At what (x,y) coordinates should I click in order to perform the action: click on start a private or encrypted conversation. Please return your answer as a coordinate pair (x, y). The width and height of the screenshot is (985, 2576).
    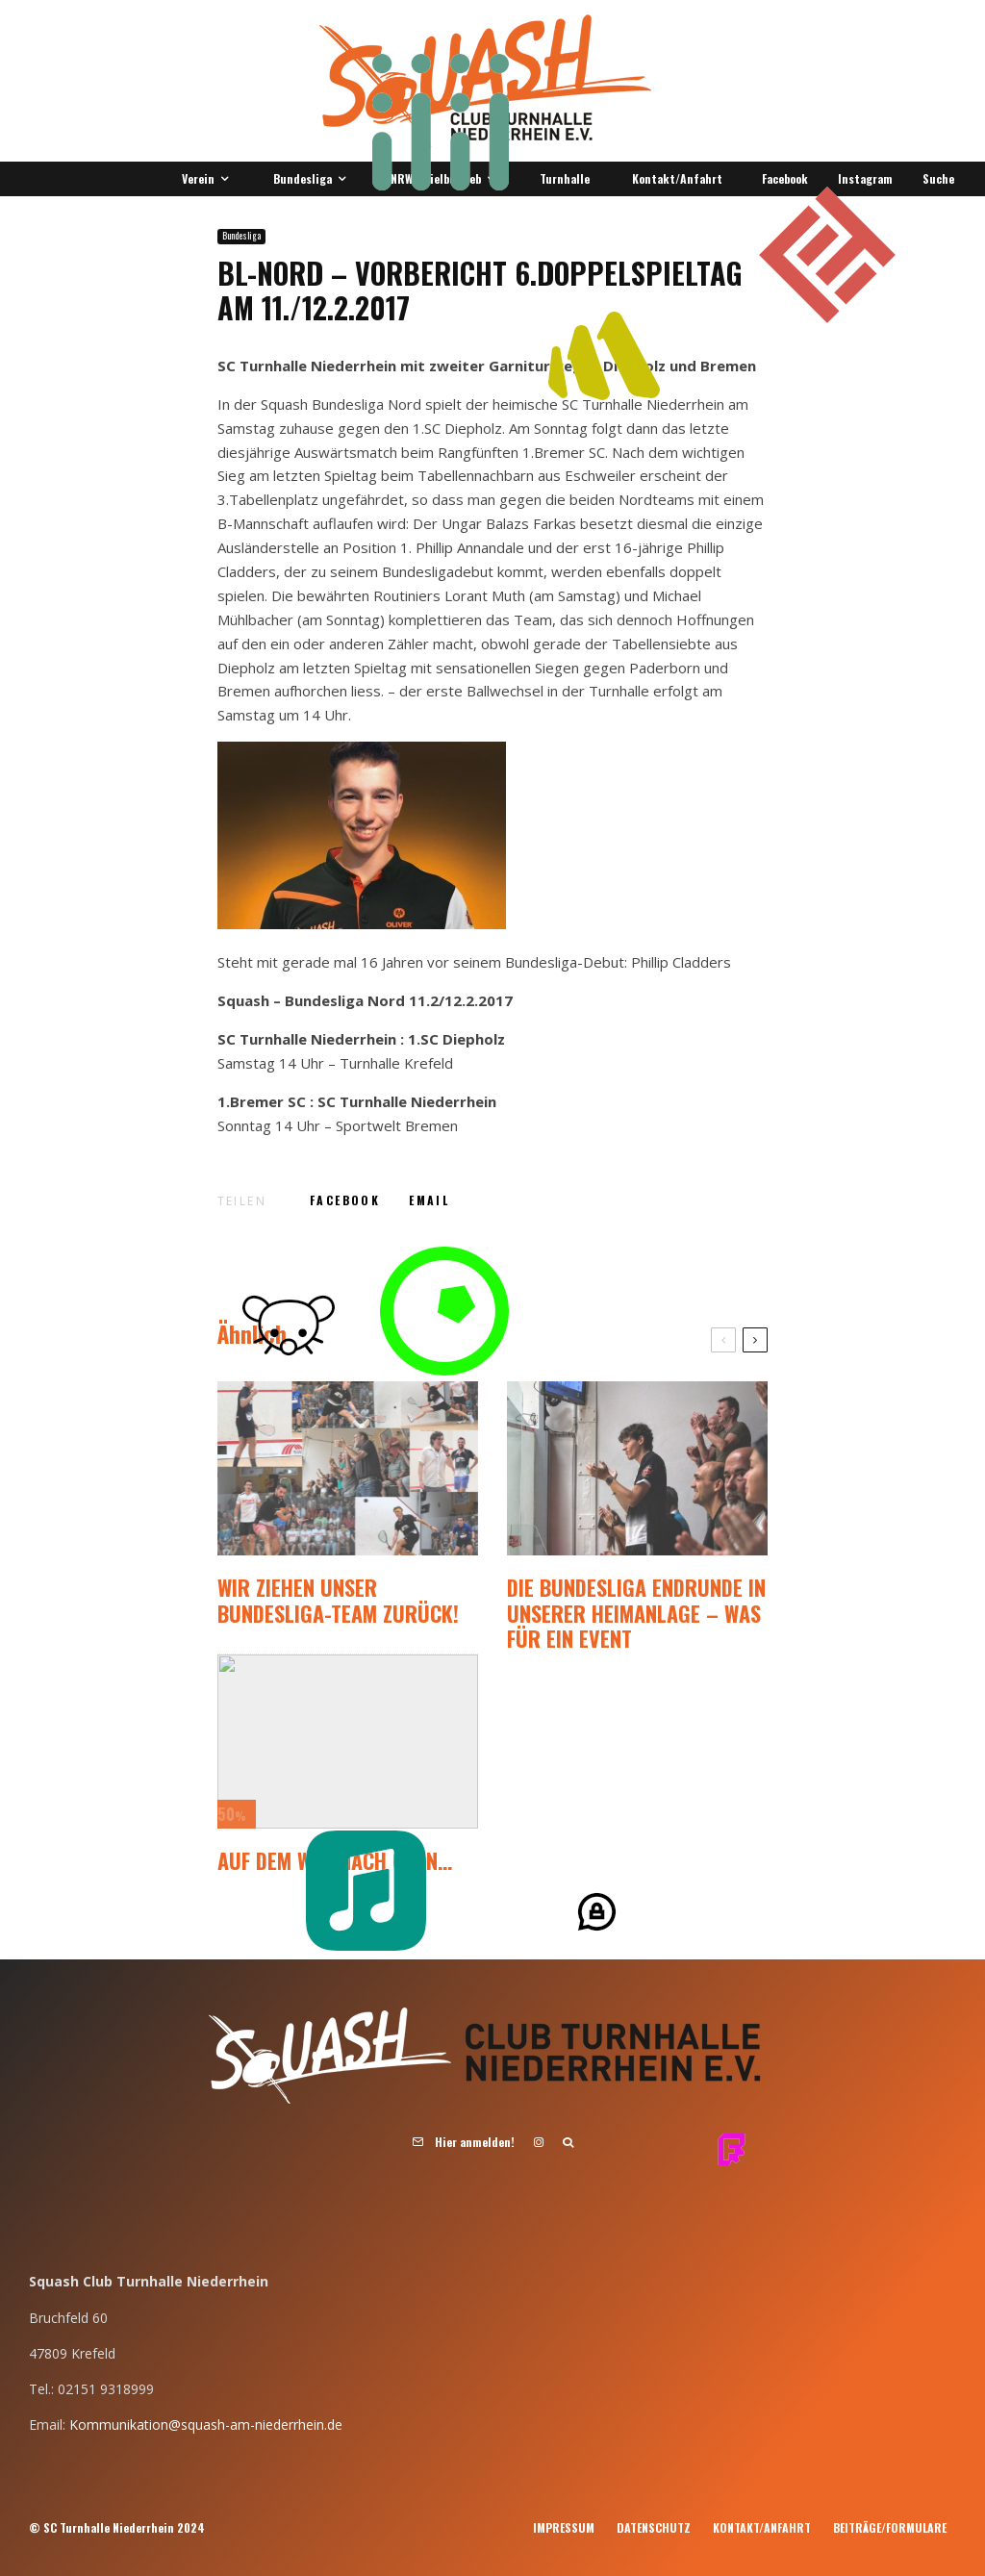
    Looking at the image, I should click on (596, 1911).